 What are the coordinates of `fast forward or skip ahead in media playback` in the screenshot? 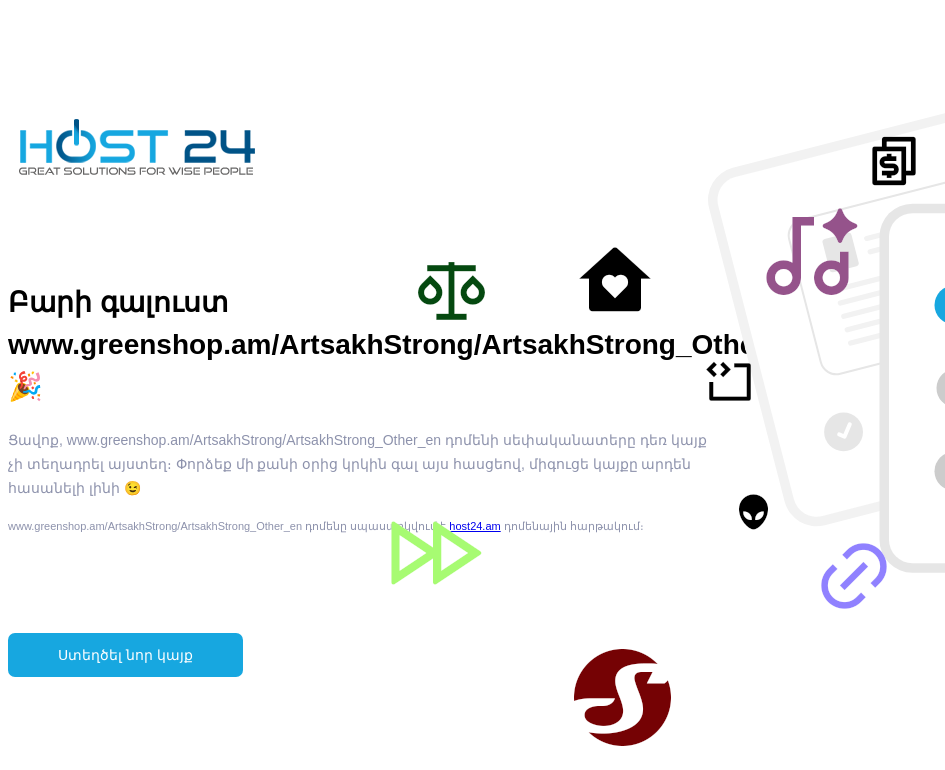 It's located at (433, 553).